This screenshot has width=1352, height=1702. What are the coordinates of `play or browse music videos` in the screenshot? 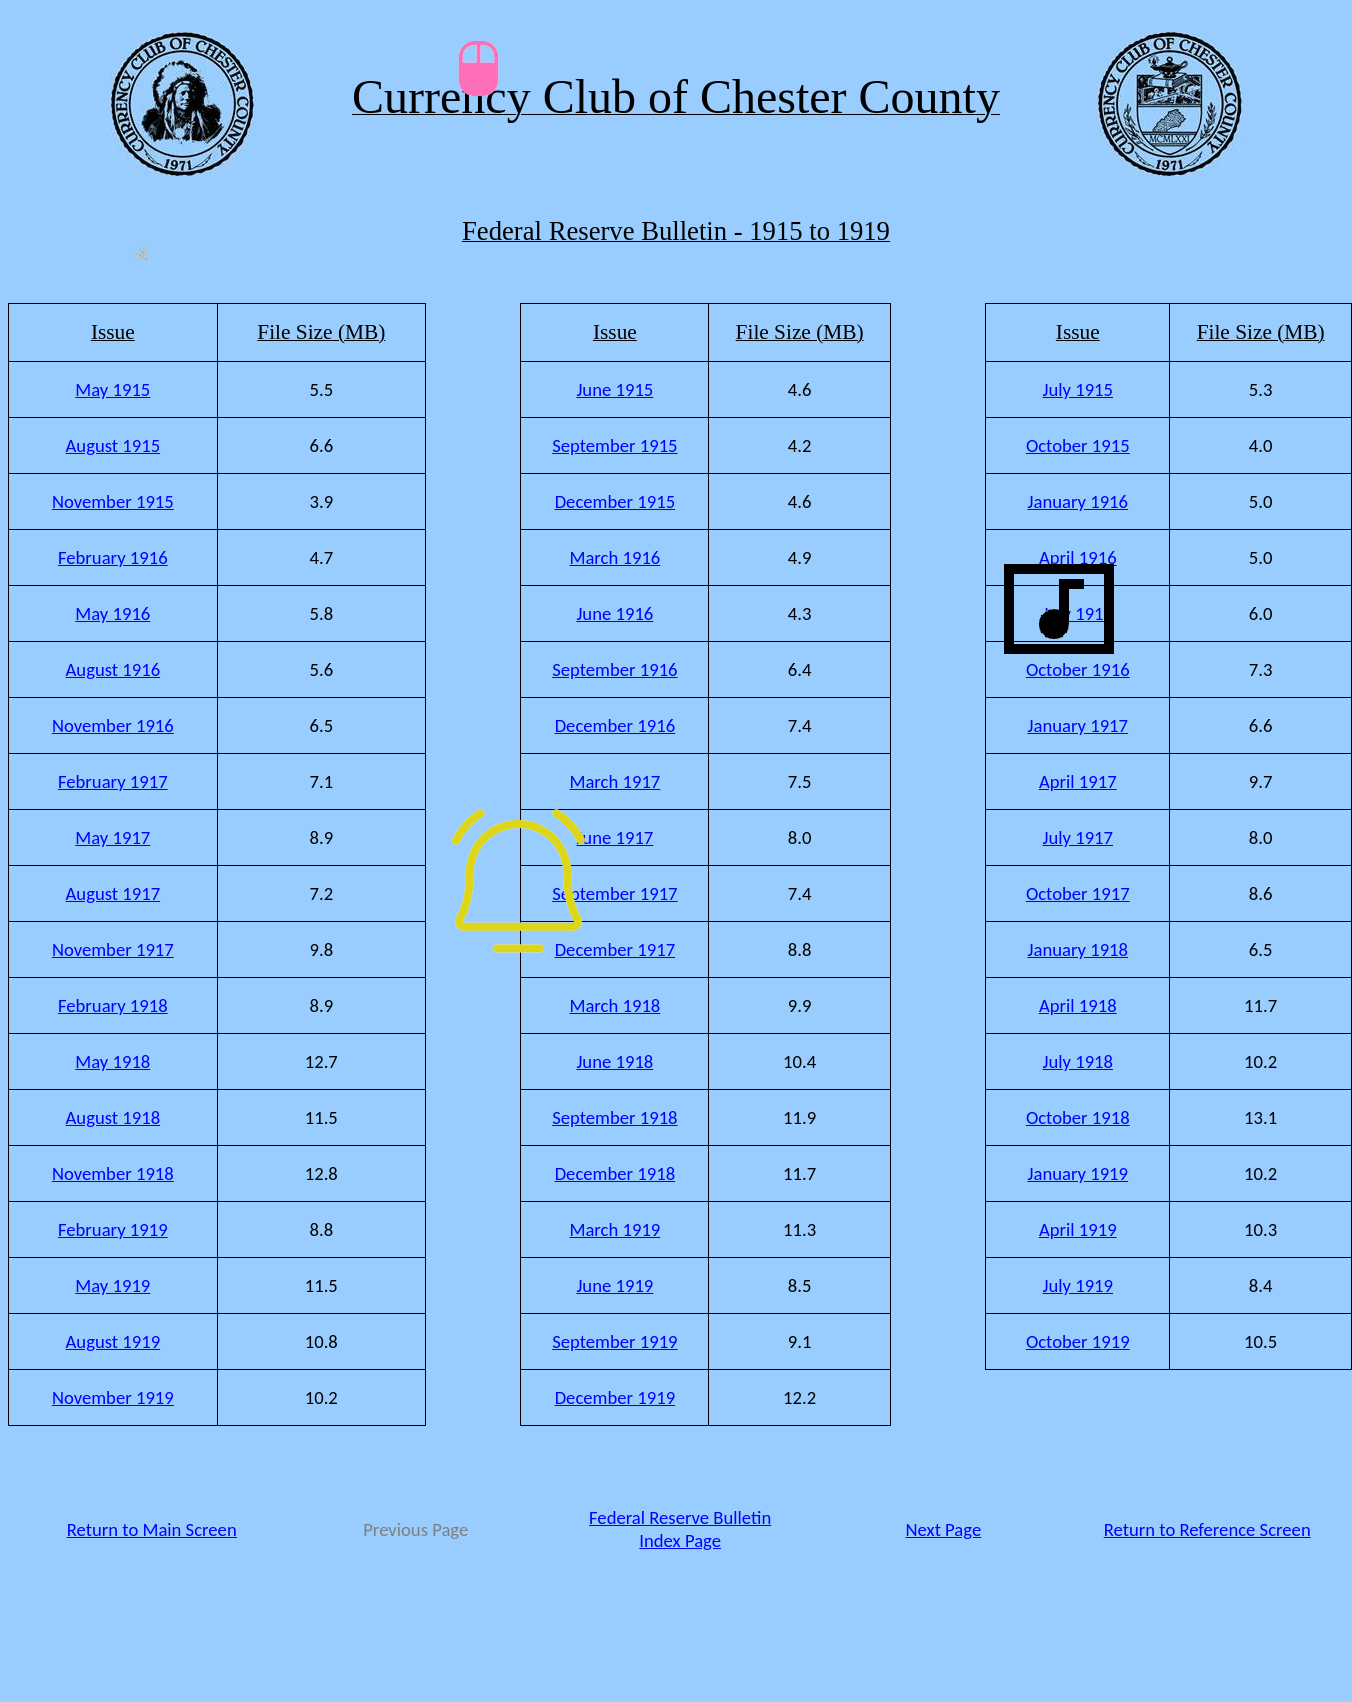 It's located at (1059, 609).